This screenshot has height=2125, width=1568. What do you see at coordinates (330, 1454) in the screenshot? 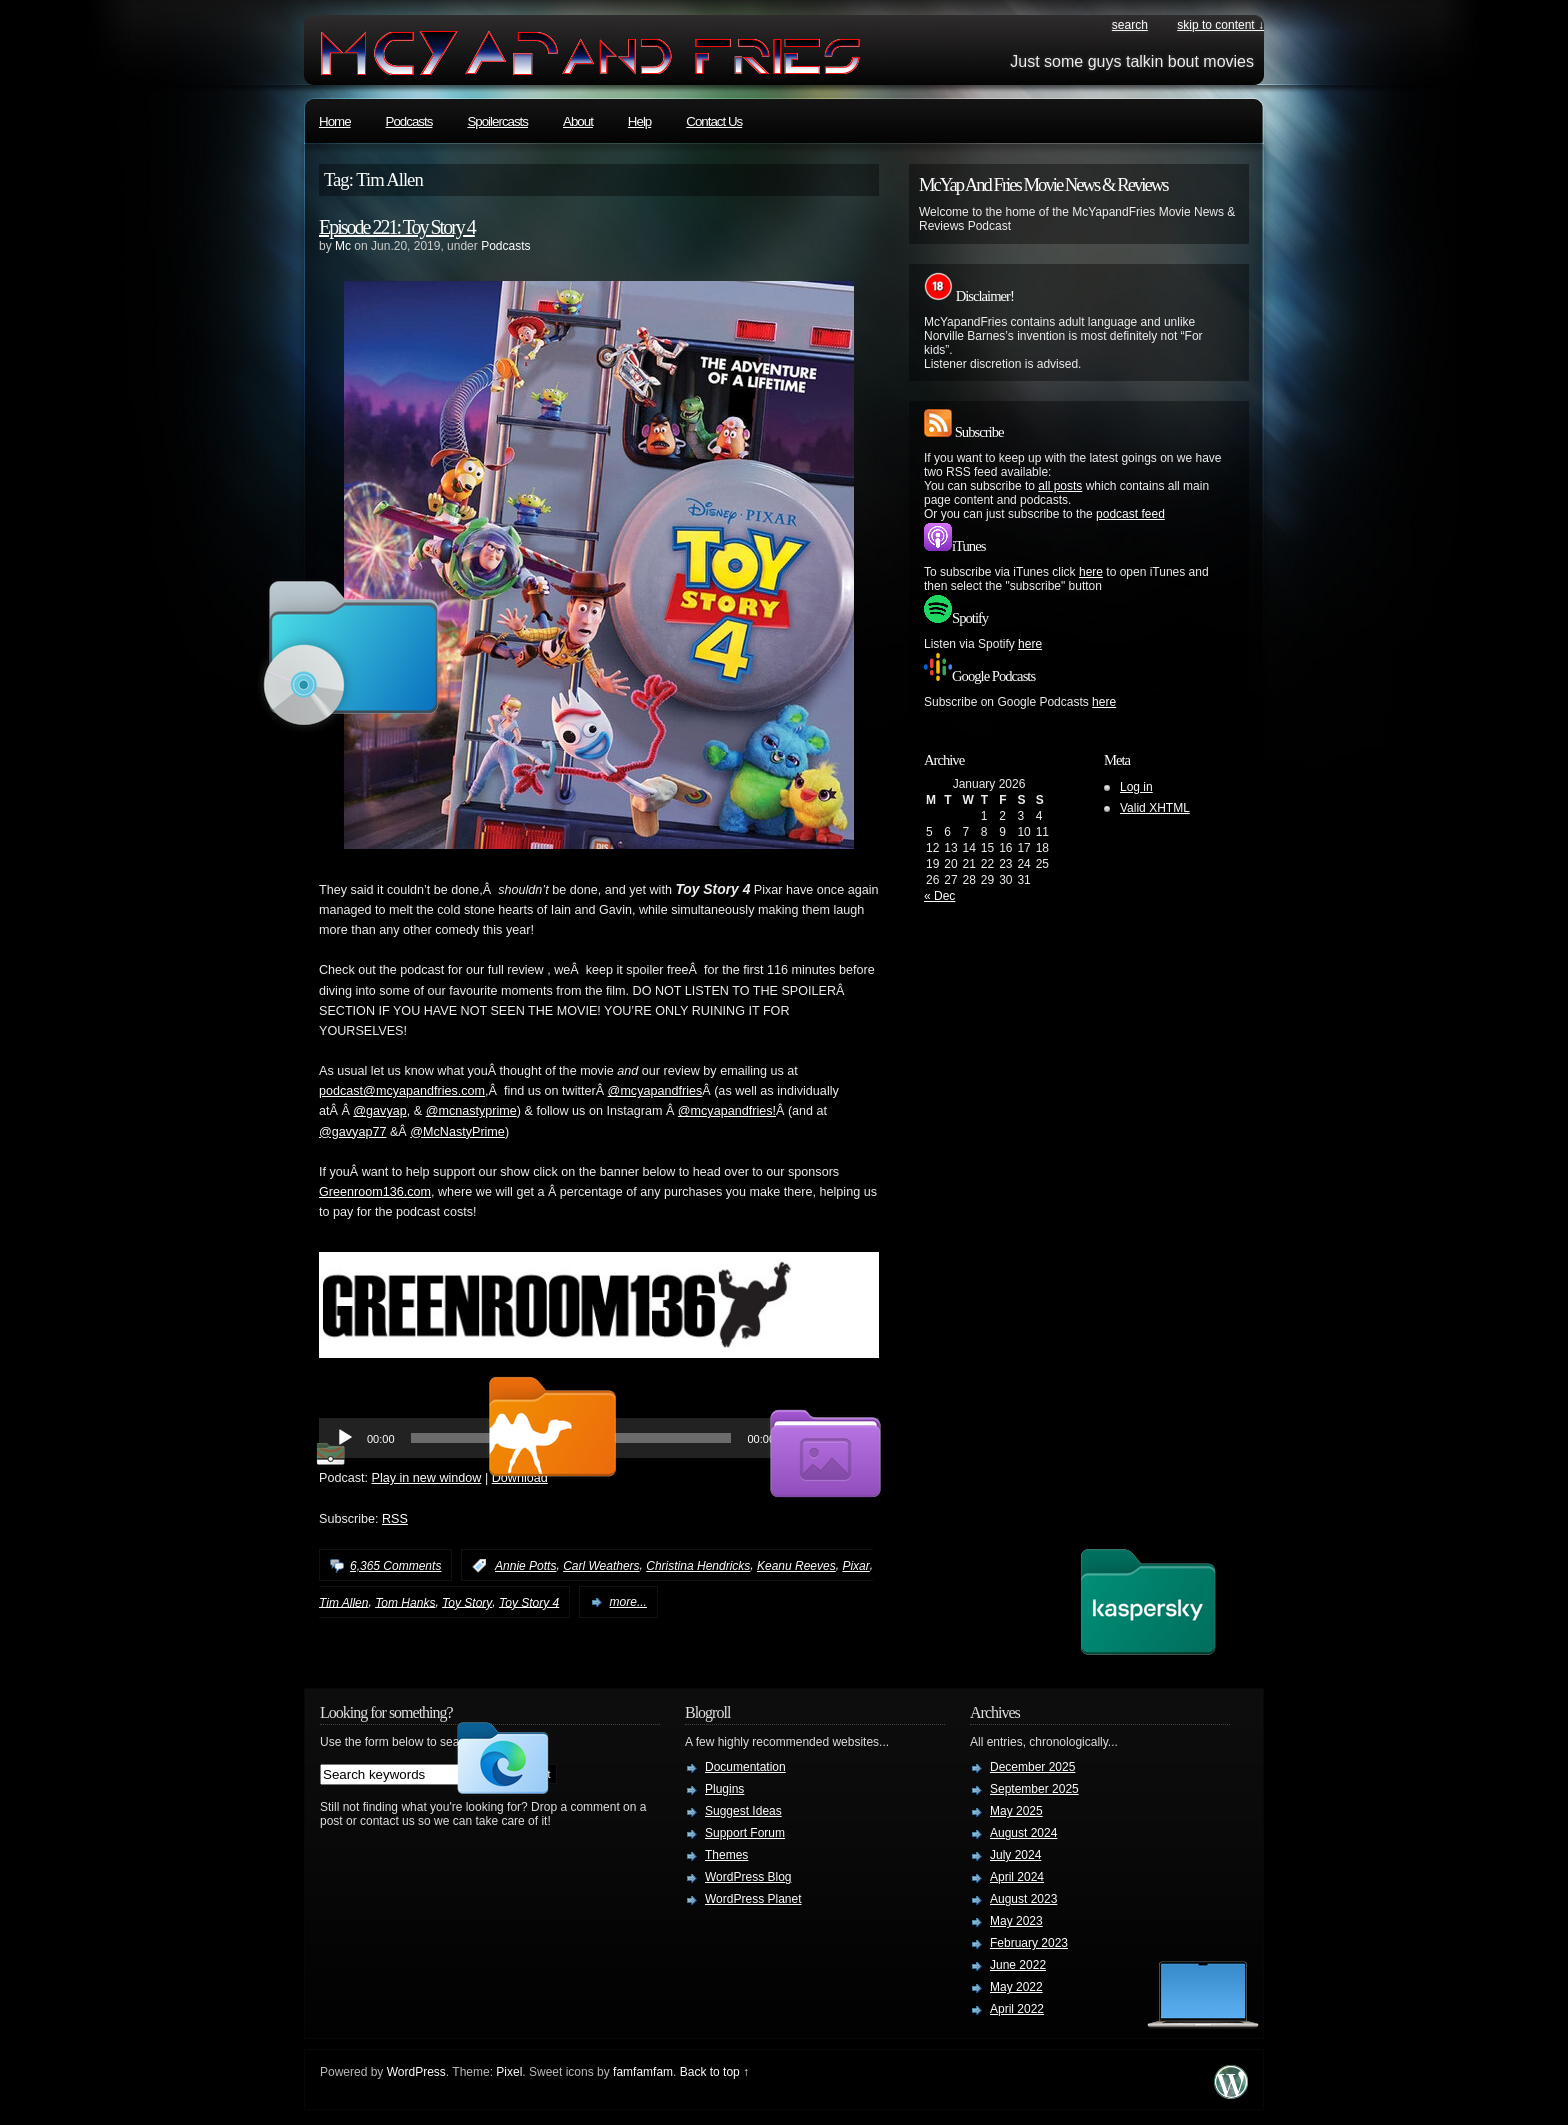
I see `folder for pokémon nest ball related content` at bounding box center [330, 1454].